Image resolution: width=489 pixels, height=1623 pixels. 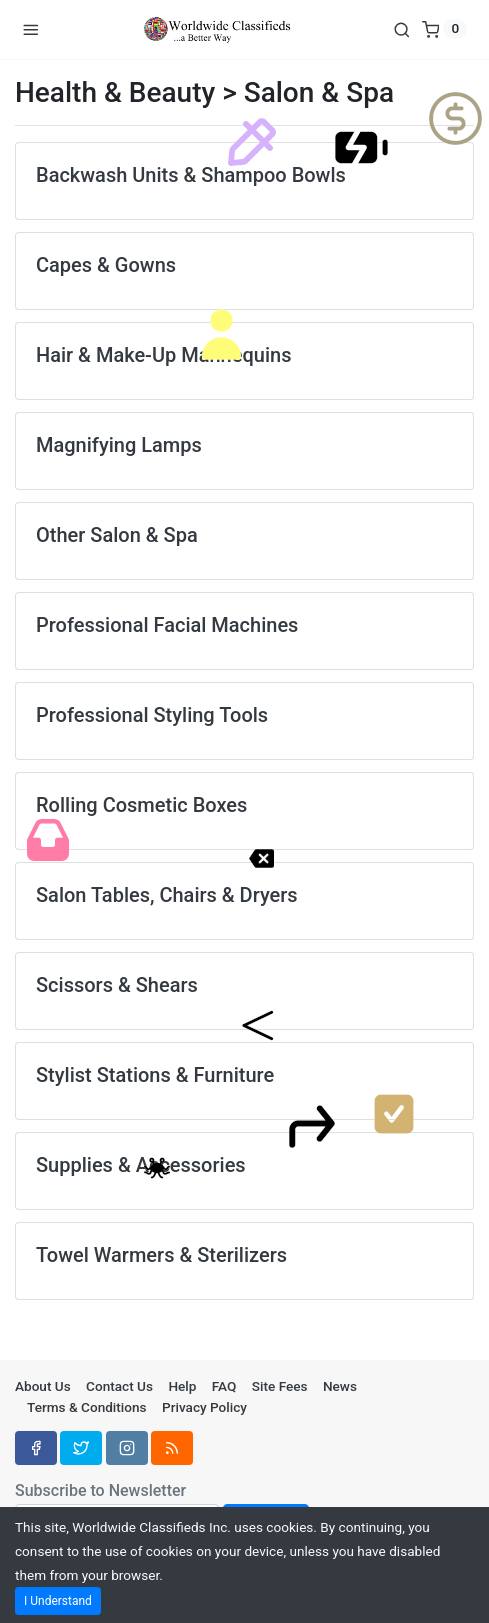 What do you see at coordinates (157, 1168) in the screenshot?
I see `represents pastafarianism or the flying spaghetti monster` at bounding box center [157, 1168].